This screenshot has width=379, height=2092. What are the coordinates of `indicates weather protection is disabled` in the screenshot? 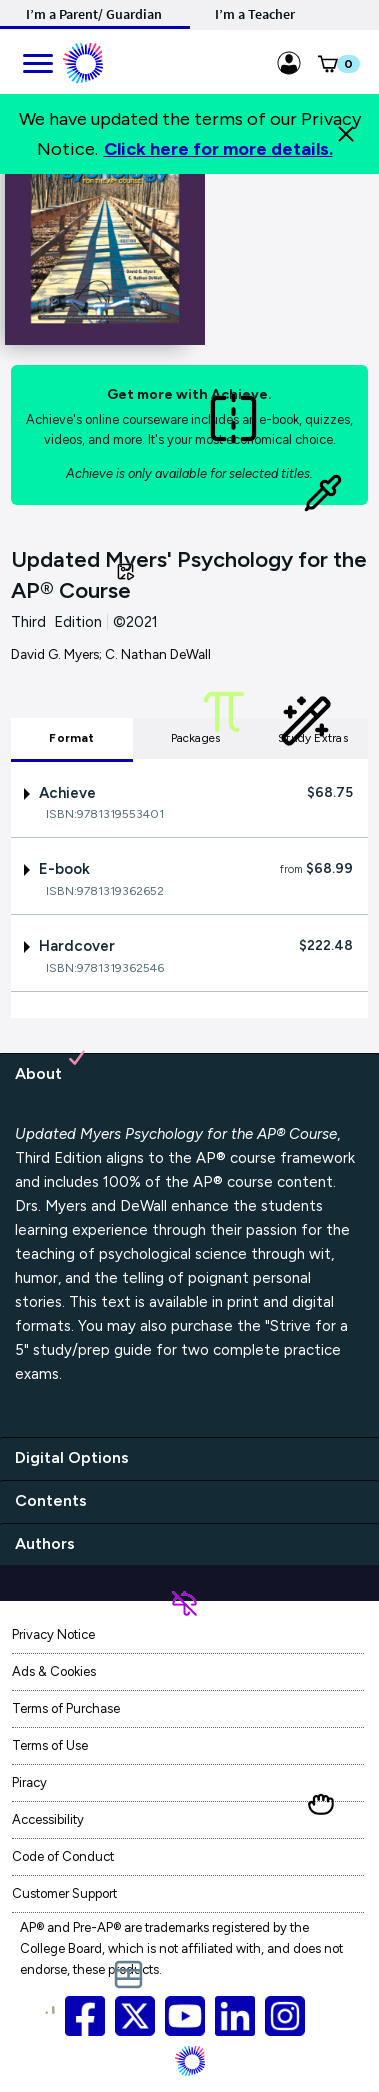 It's located at (184, 1603).